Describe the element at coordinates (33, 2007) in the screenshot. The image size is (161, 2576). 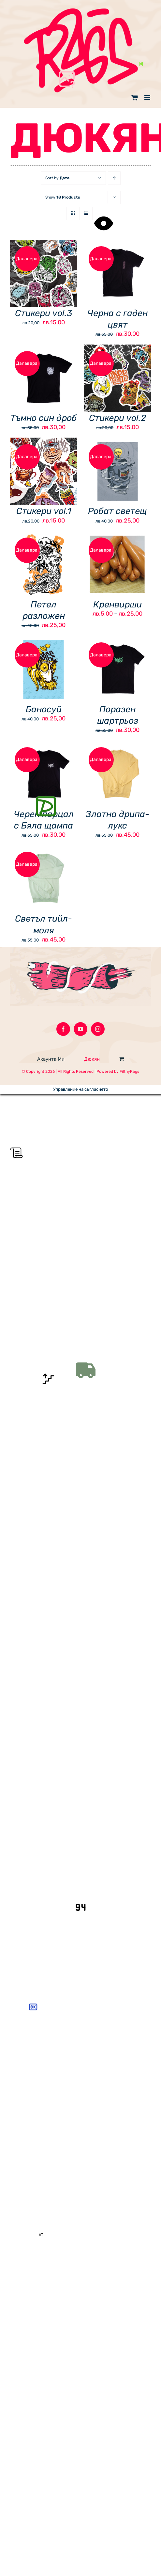
I see `indicates 8K video resolution quality` at that location.